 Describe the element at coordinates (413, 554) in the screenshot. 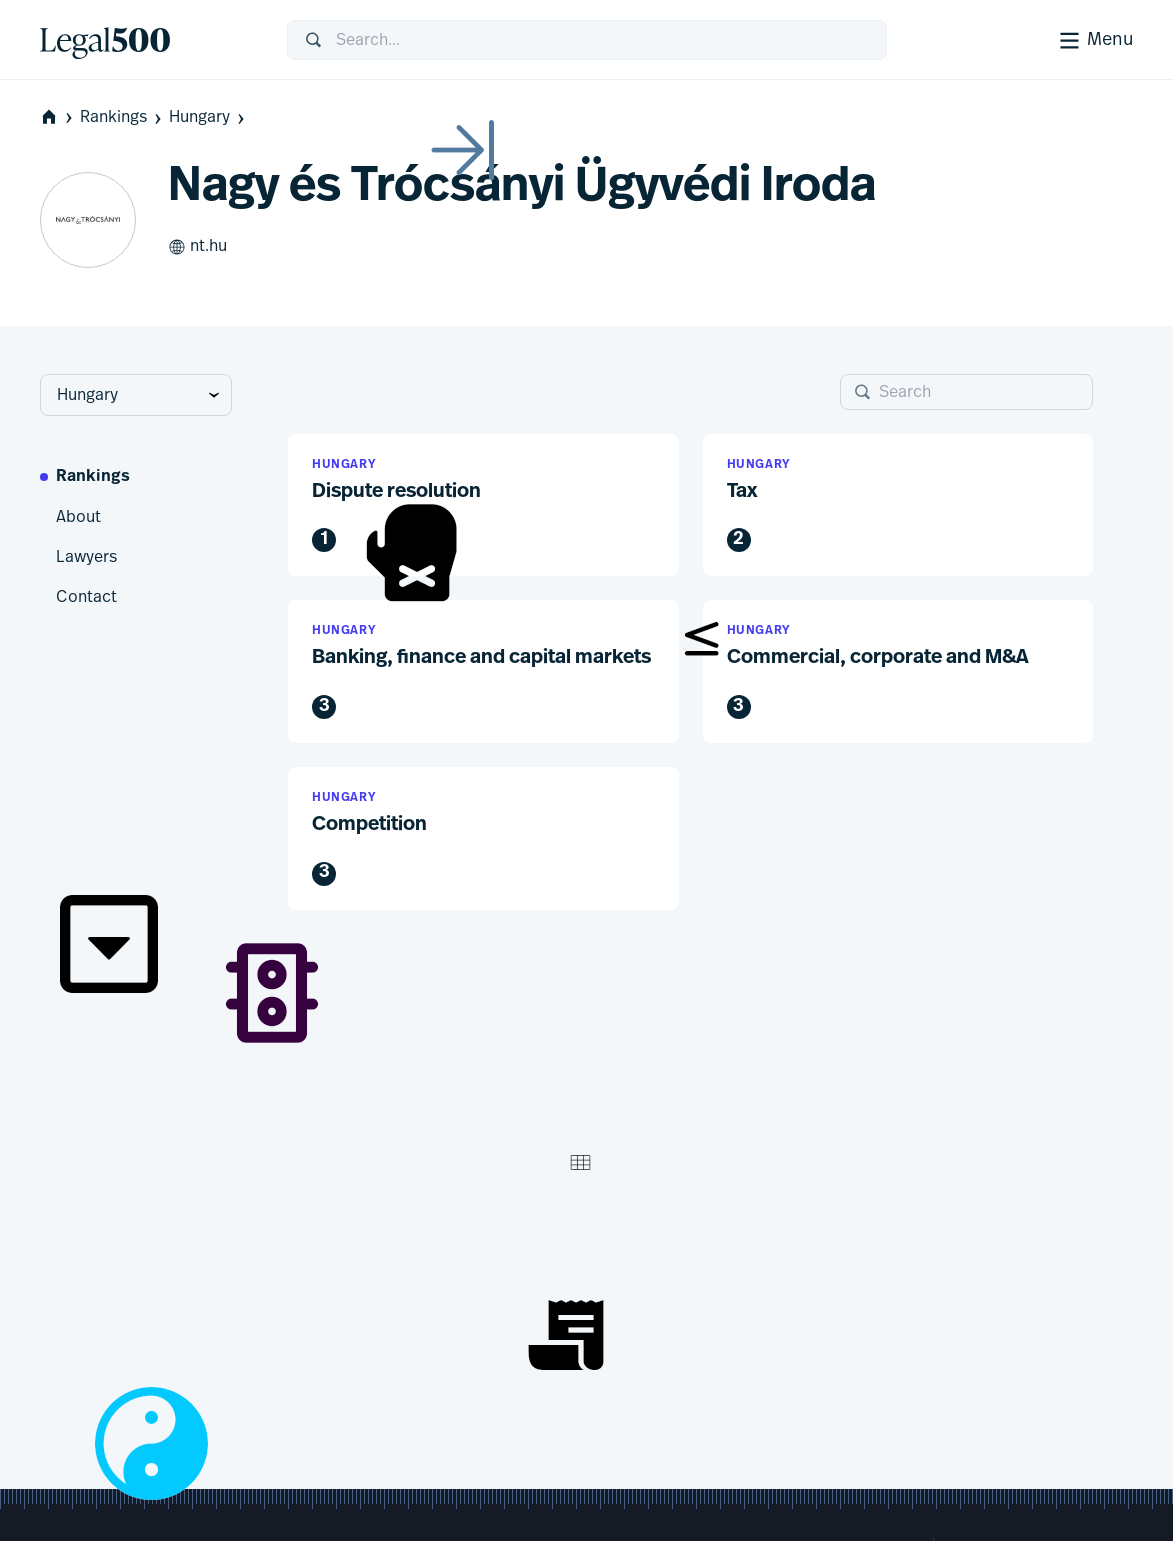

I see `access boxing or combat sports content` at that location.